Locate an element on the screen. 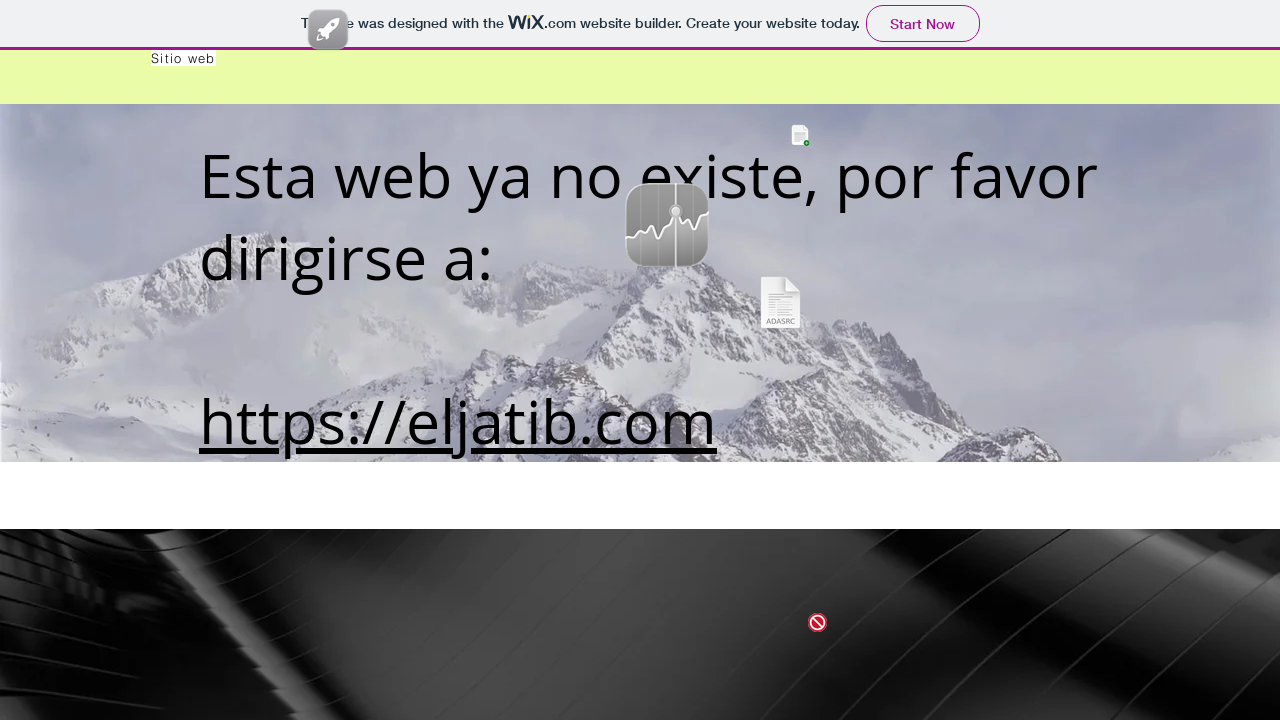 The height and width of the screenshot is (720, 1280). cancel or abort current action is located at coordinates (817, 622).